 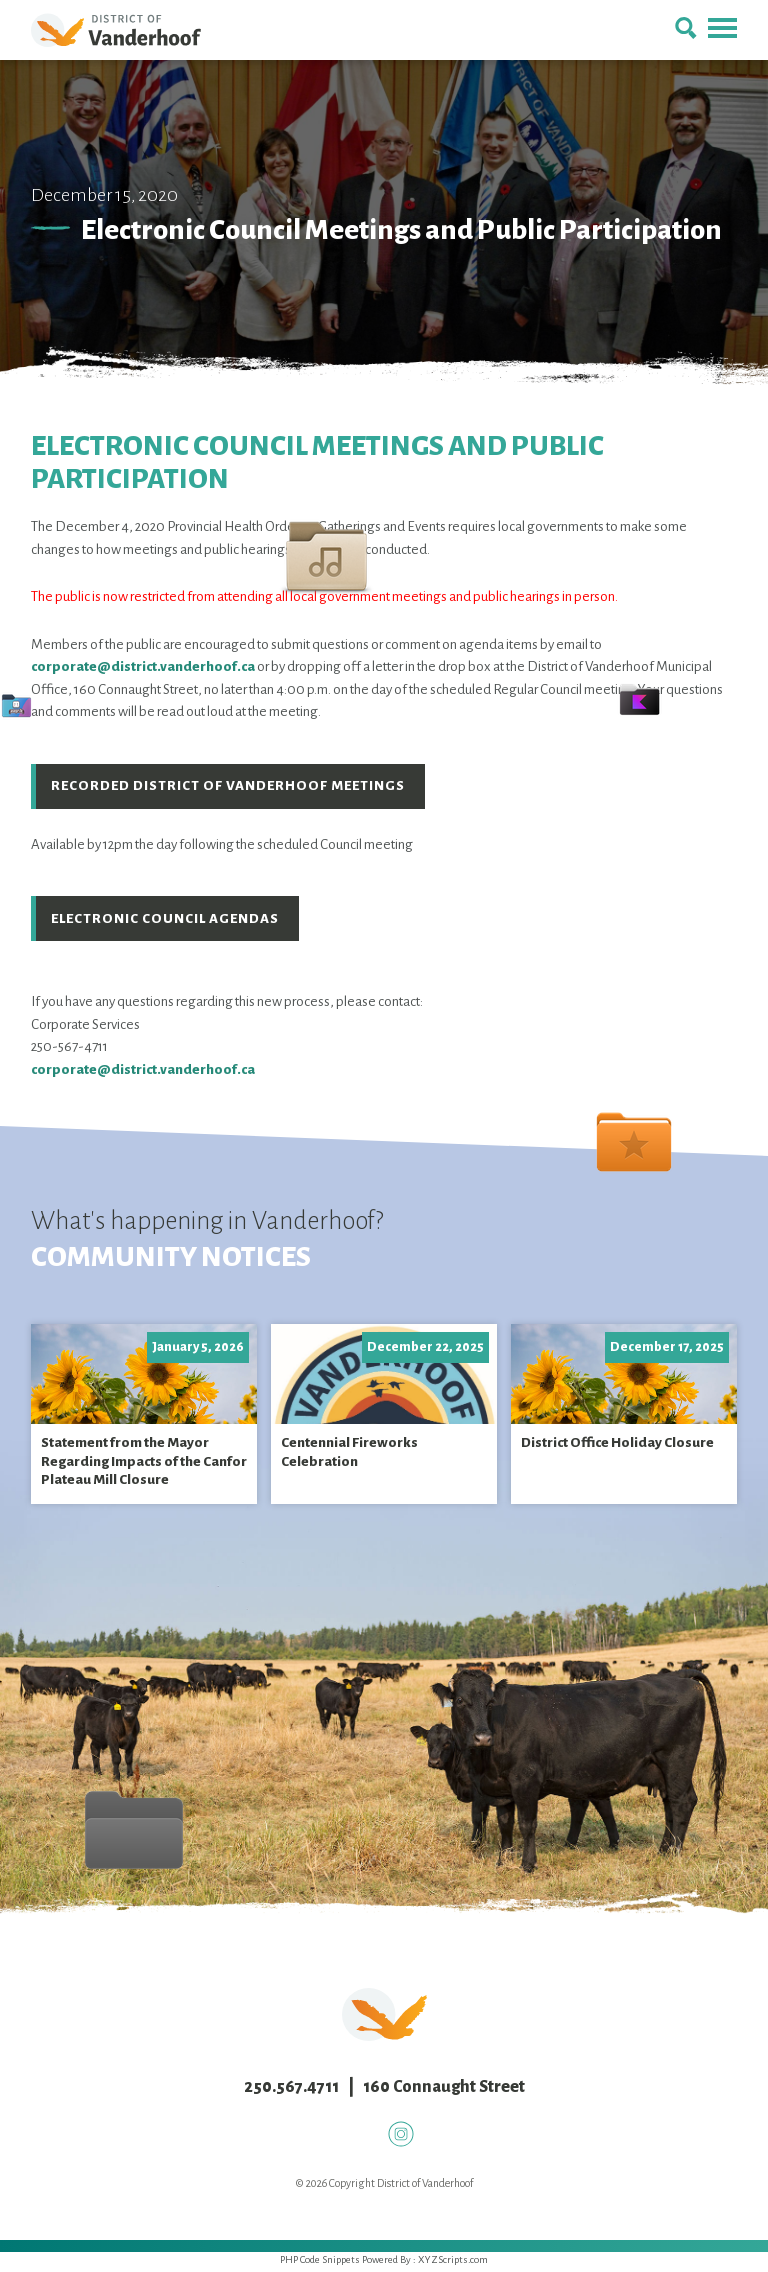 What do you see at coordinates (16, 706) in the screenshot?
I see `open folder containing aseprite project files` at bounding box center [16, 706].